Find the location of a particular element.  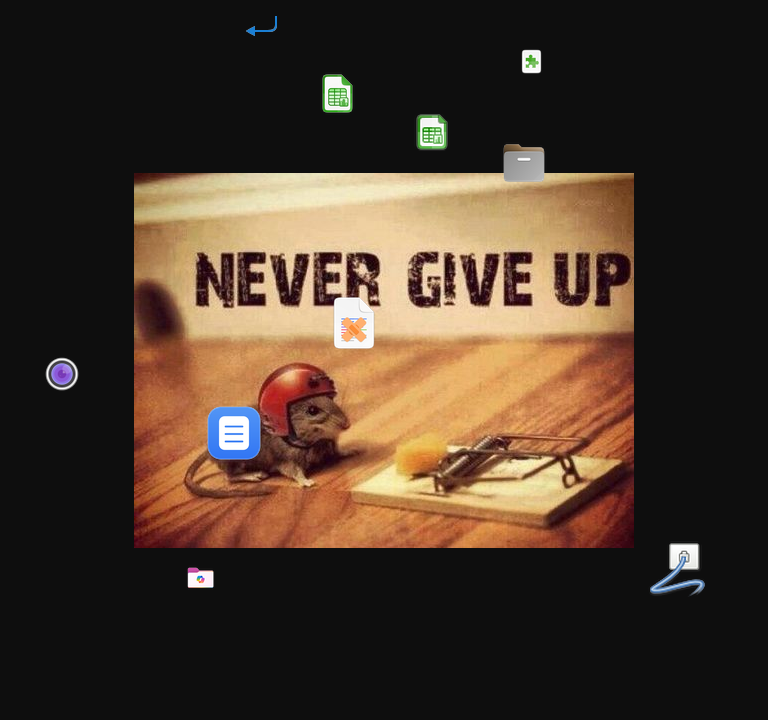

open file manager application is located at coordinates (524, 163).